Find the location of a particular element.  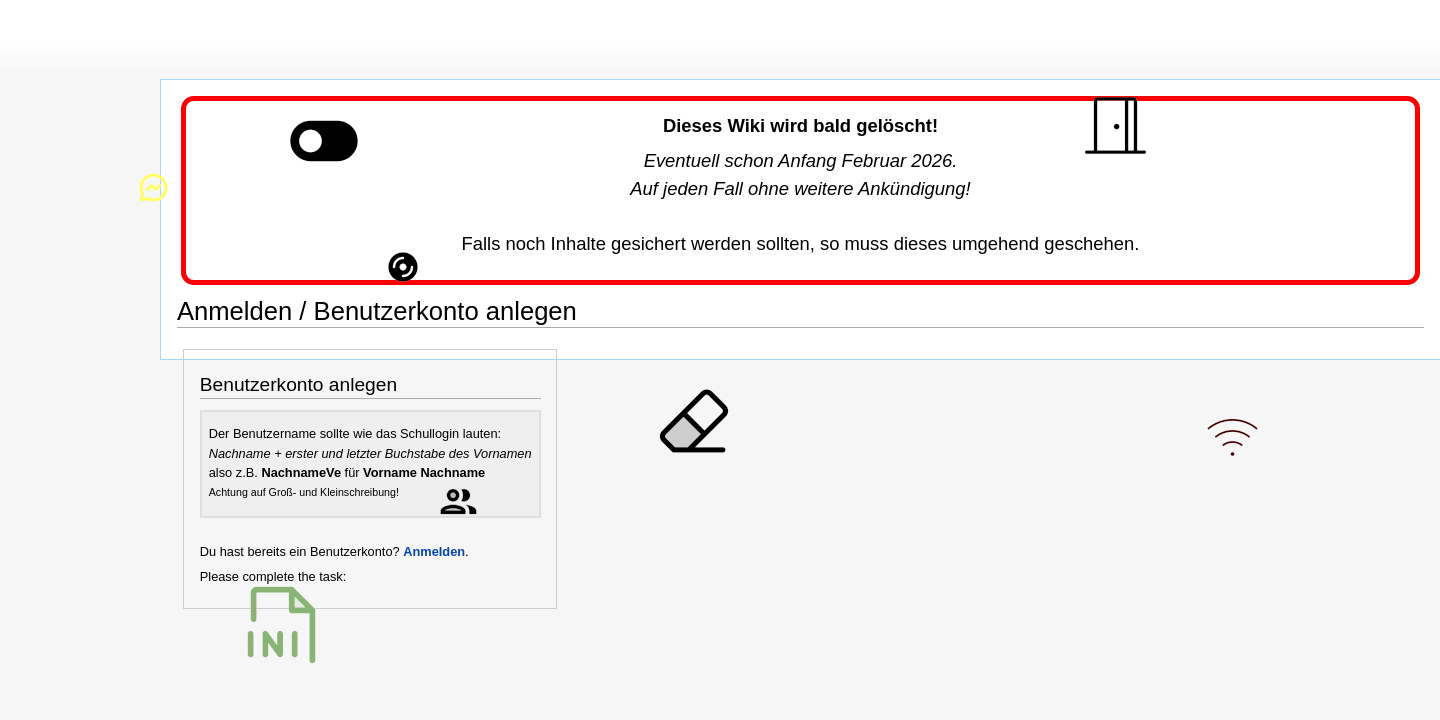

play music or audio content is located at coordinates (403, 267).